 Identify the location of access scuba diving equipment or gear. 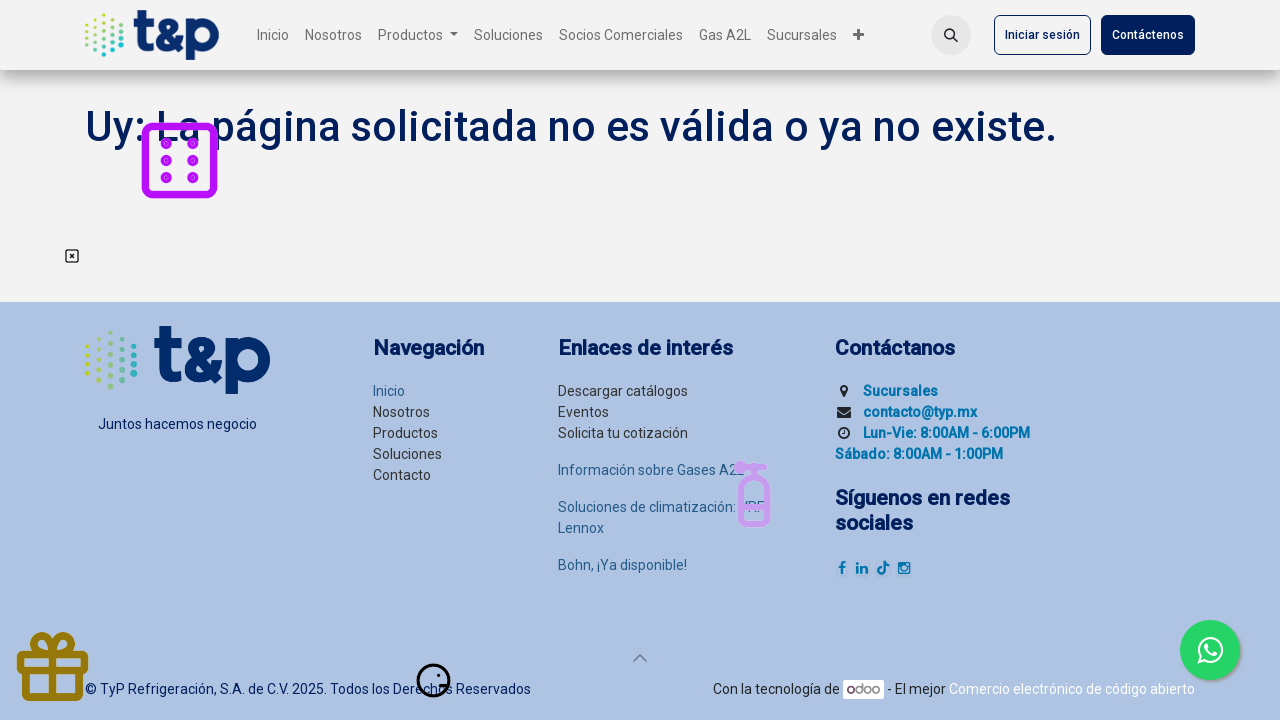
(754, 494).